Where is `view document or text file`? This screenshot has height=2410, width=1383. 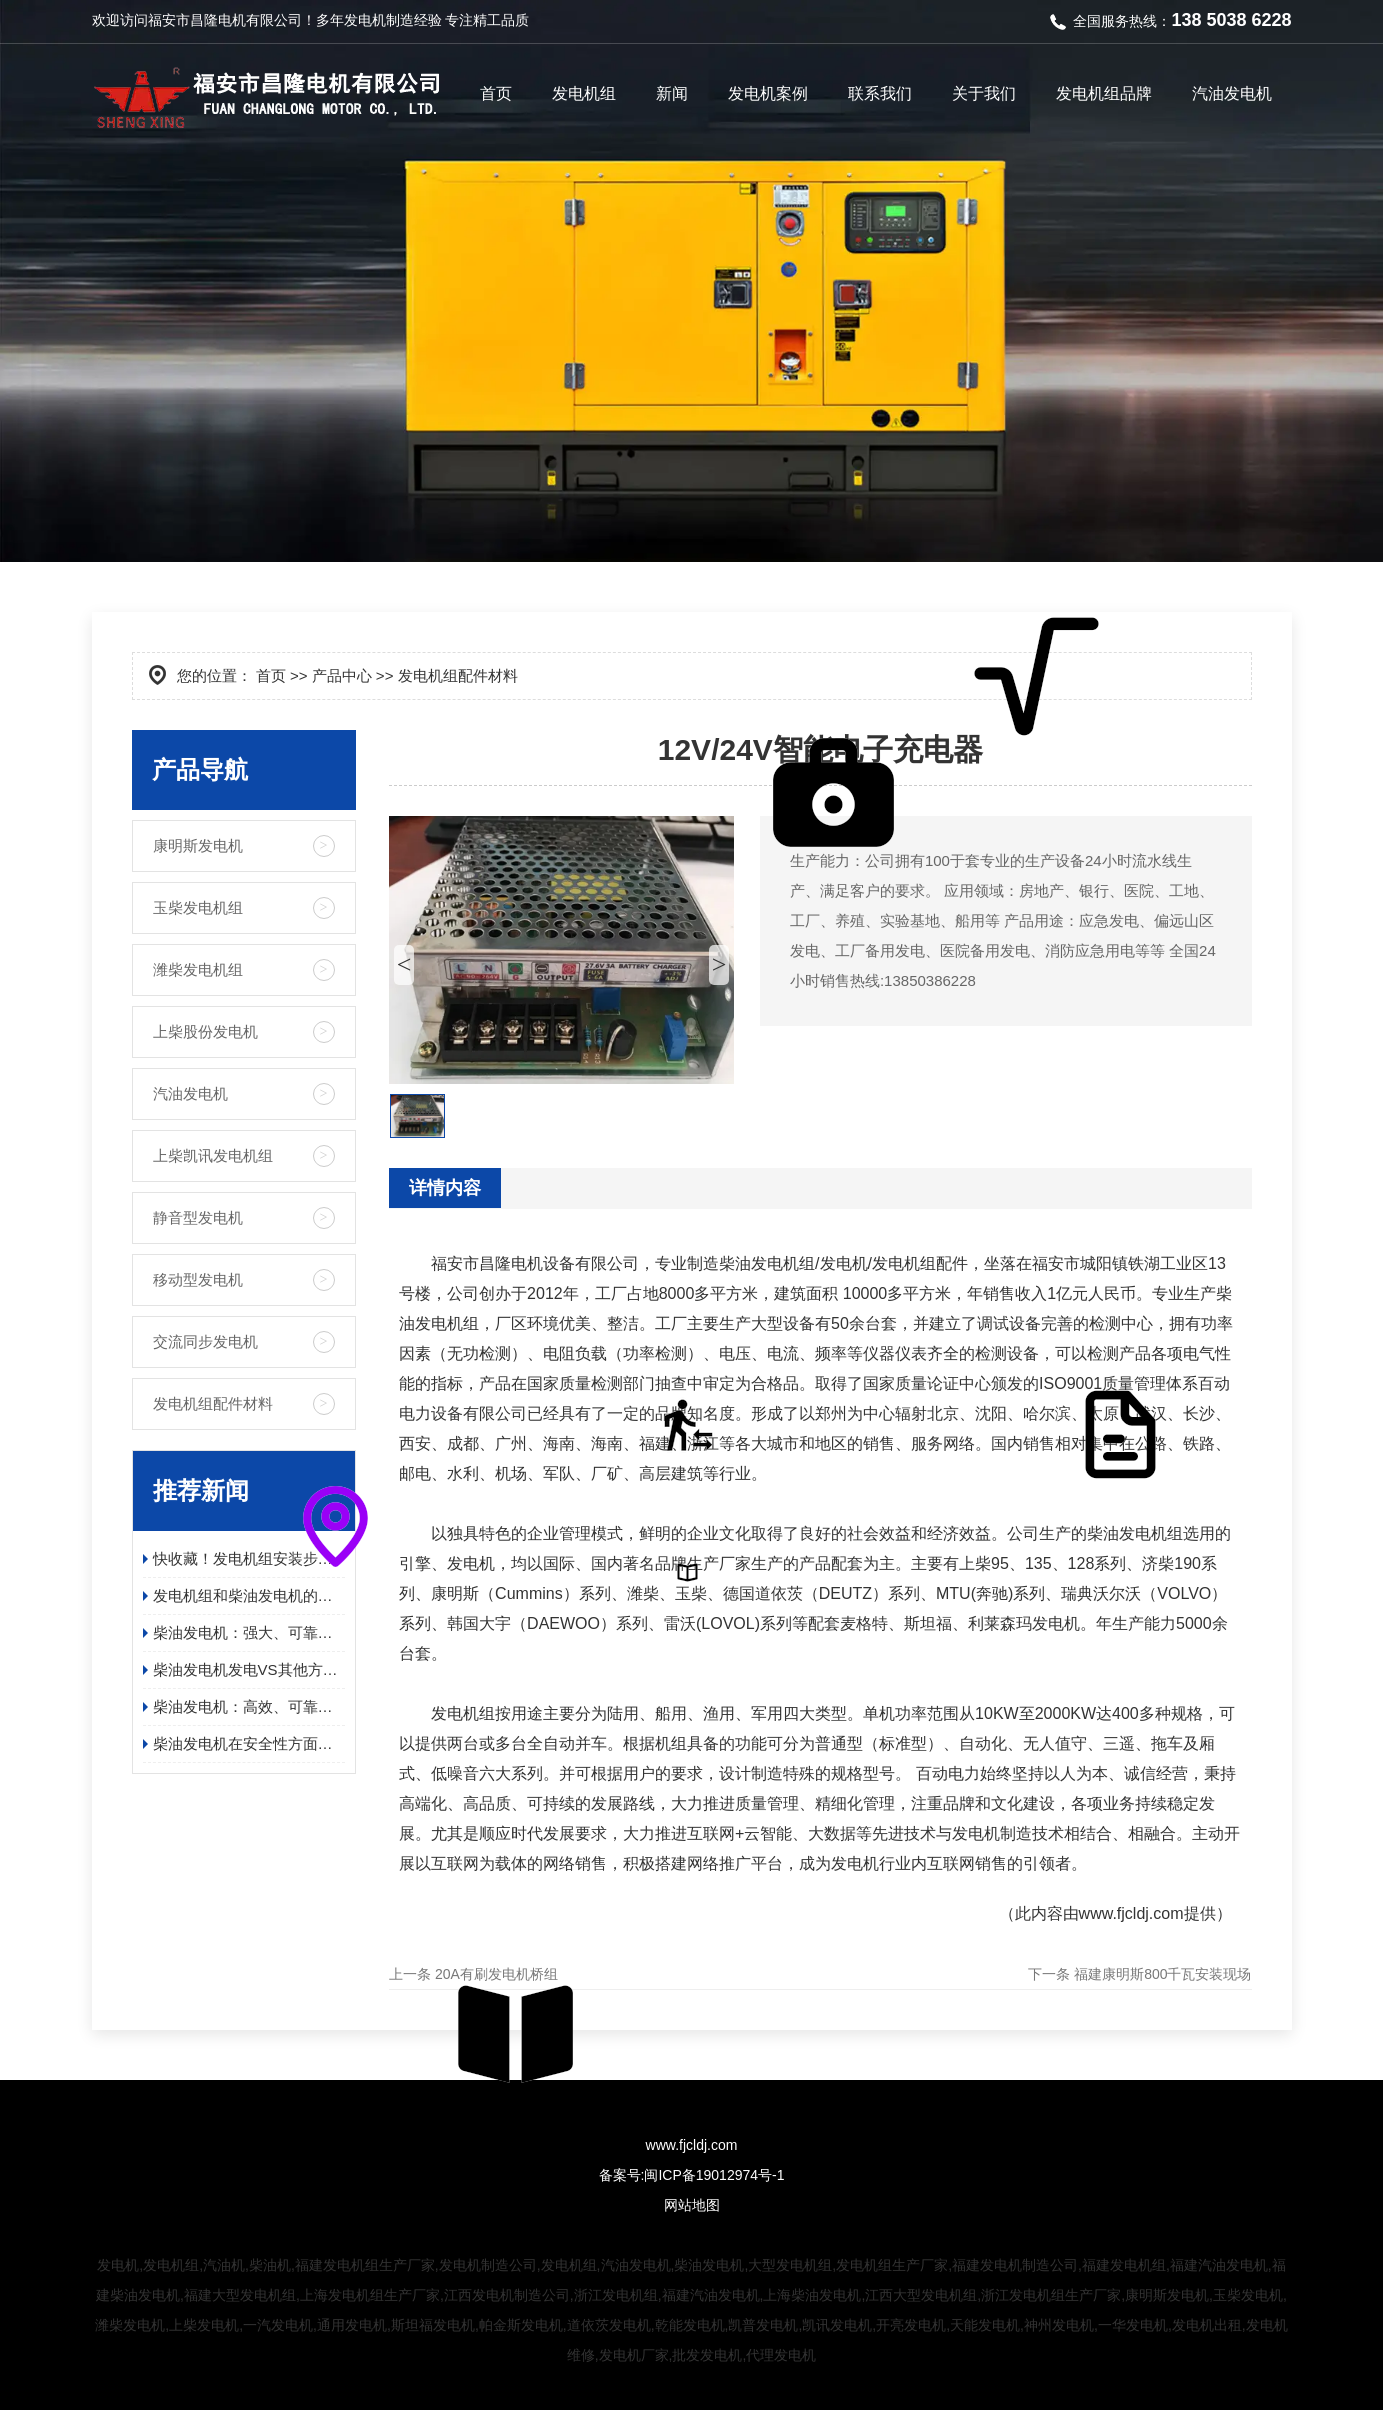 view document or text file is located at coordinates (1120, 1434).